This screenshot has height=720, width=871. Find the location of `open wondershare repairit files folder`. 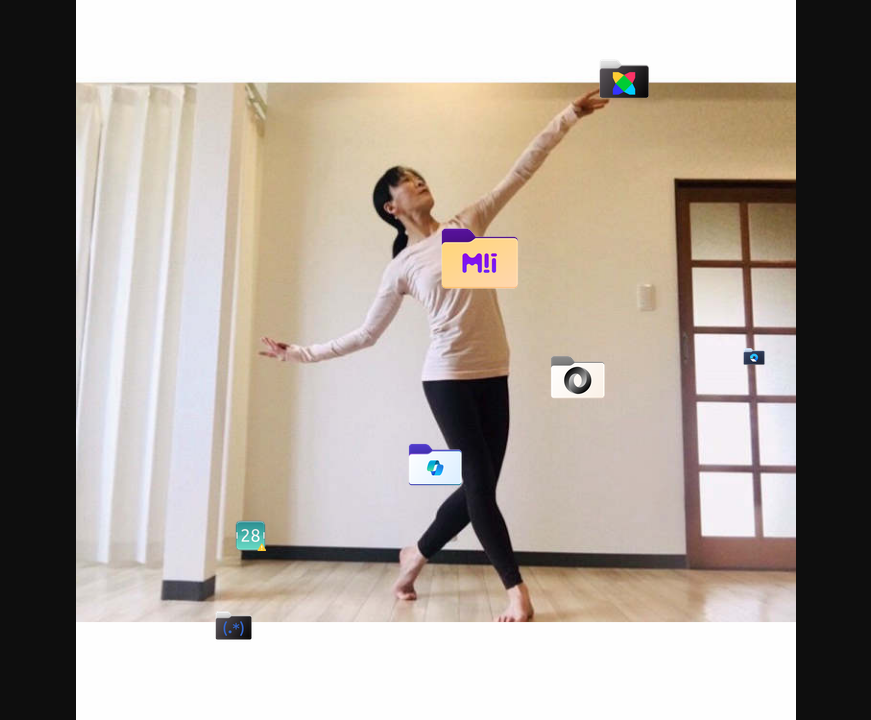

open wondershare repairit files folder is located at coordinates (754, 357).